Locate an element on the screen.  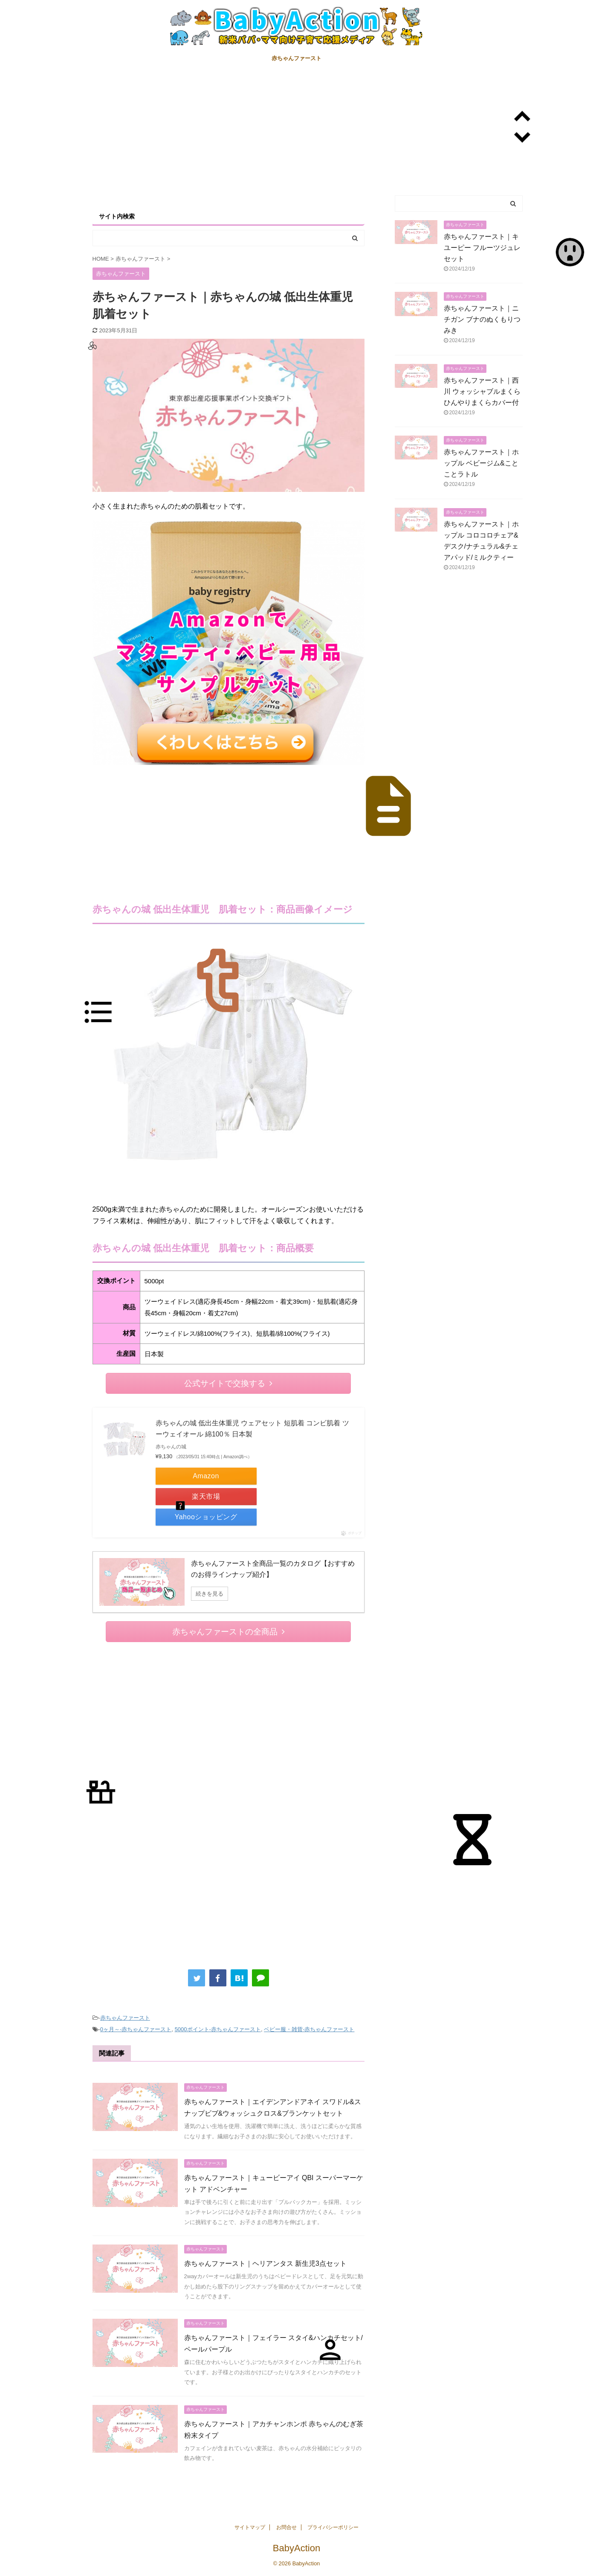
expand to show more content is located at coordinates (522, 127).